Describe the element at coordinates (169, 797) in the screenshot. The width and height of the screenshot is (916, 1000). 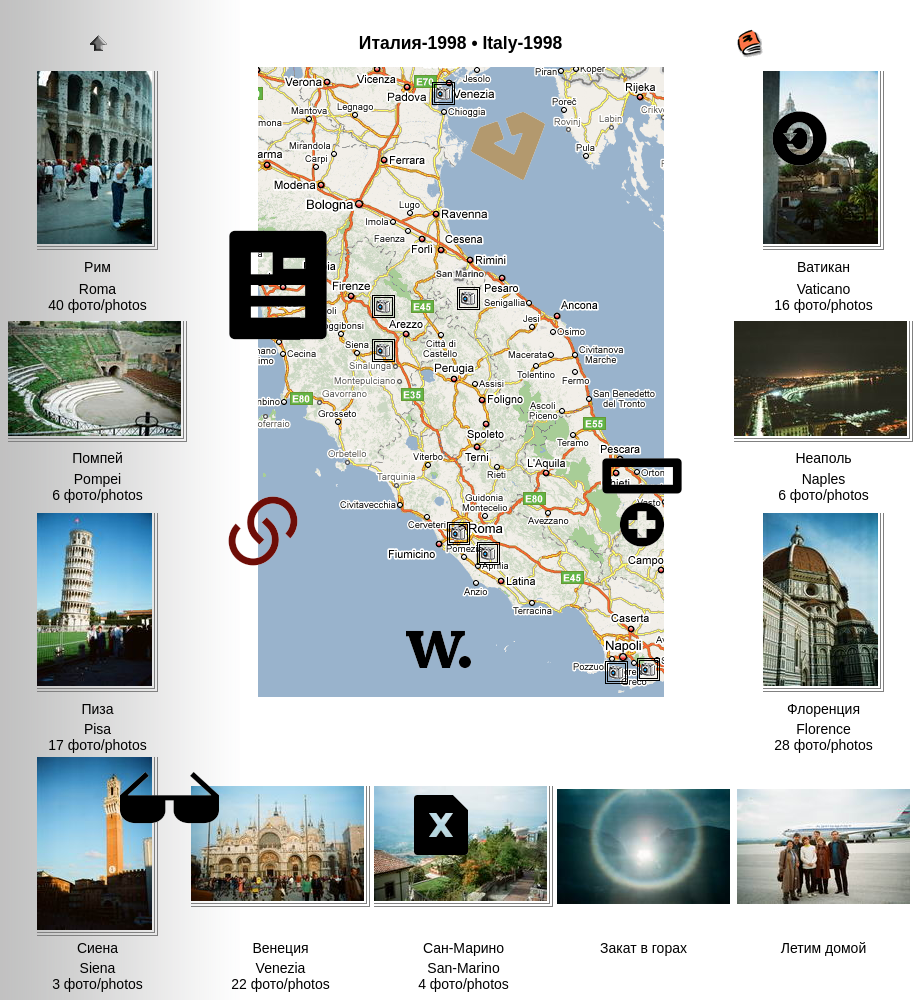
I see `awesome lists logo` at that location.